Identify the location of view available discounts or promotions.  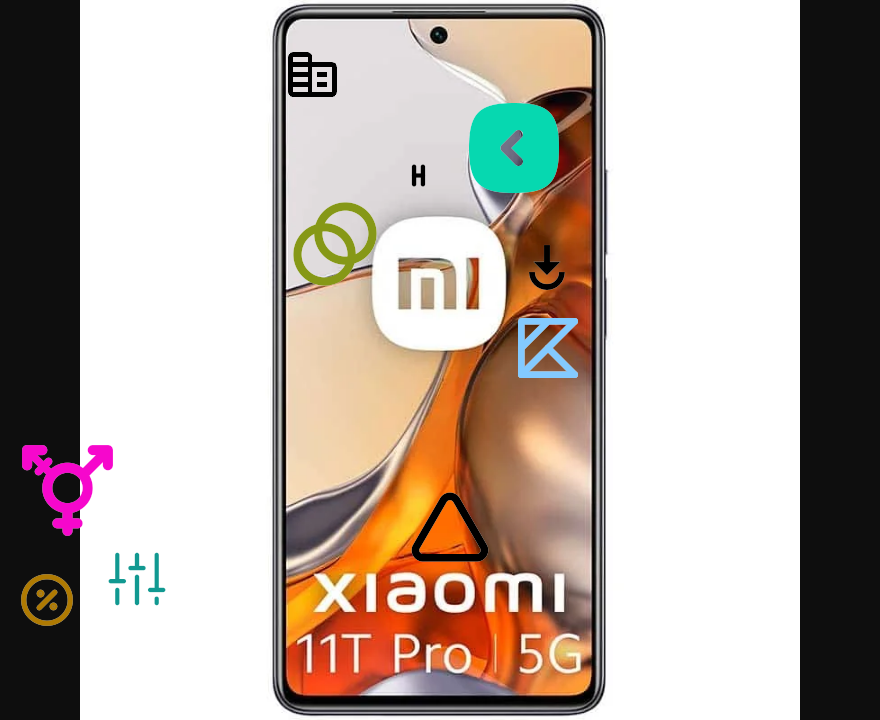
(47, 600).